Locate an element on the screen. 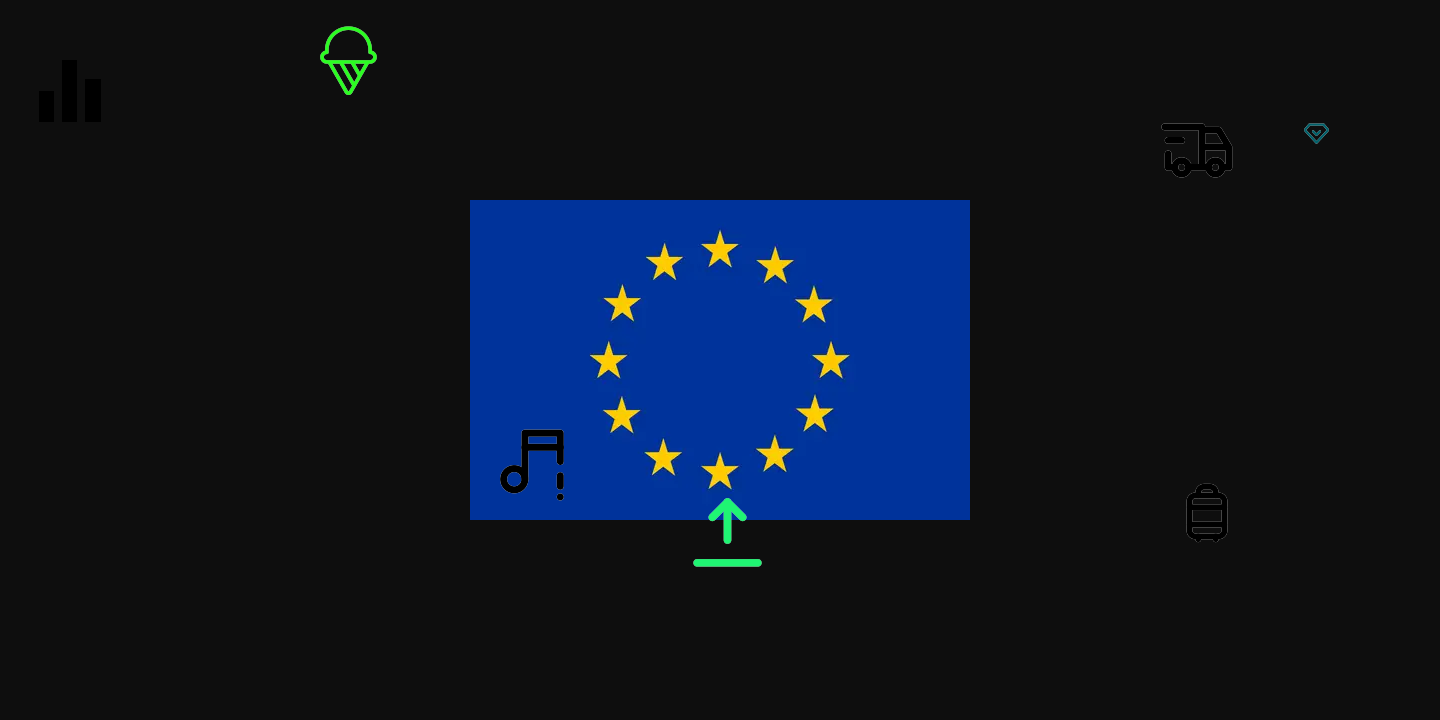  browse desserts or frozen treats category is located at coordinates (348, 59).